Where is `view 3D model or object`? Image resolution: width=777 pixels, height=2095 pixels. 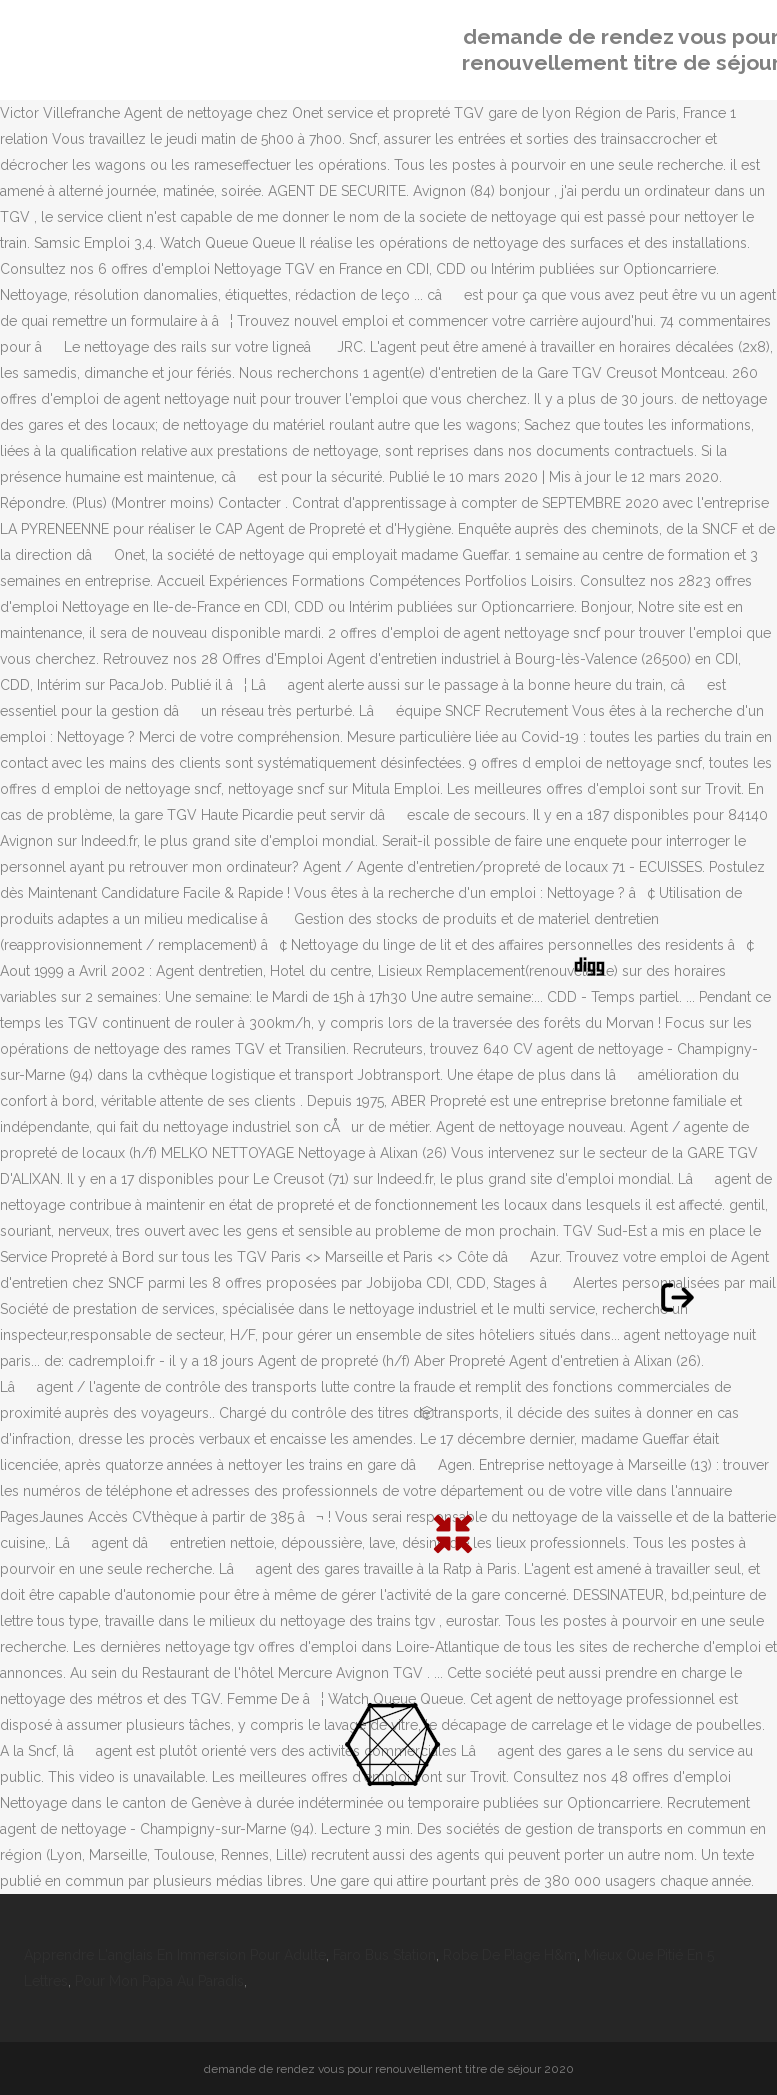 view 3D model or object is located at coordinates (427, 1413).